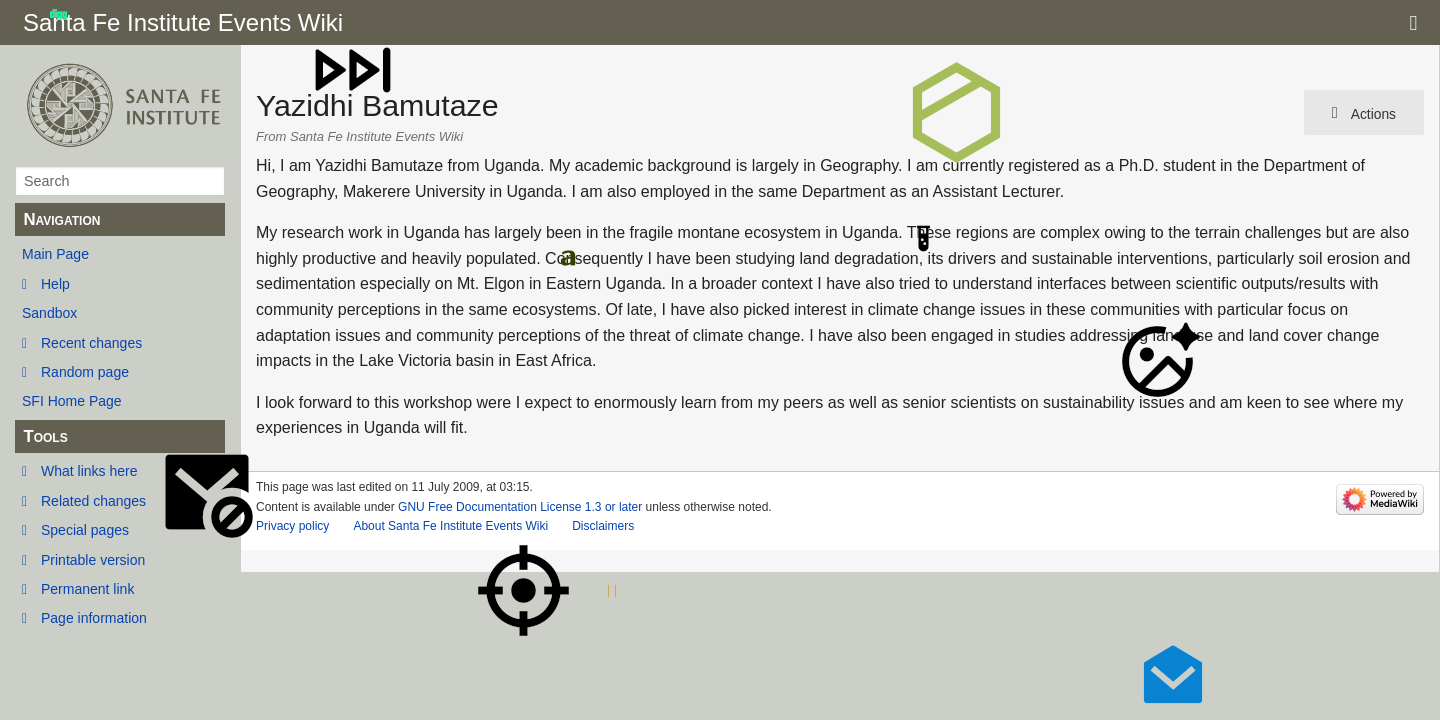 Image resolution: width=1440 pixels, height=720 pixels. Describe the element at coordinates (207, 492) in the screenshot. I see `blocked or spam email indicator` at that location.